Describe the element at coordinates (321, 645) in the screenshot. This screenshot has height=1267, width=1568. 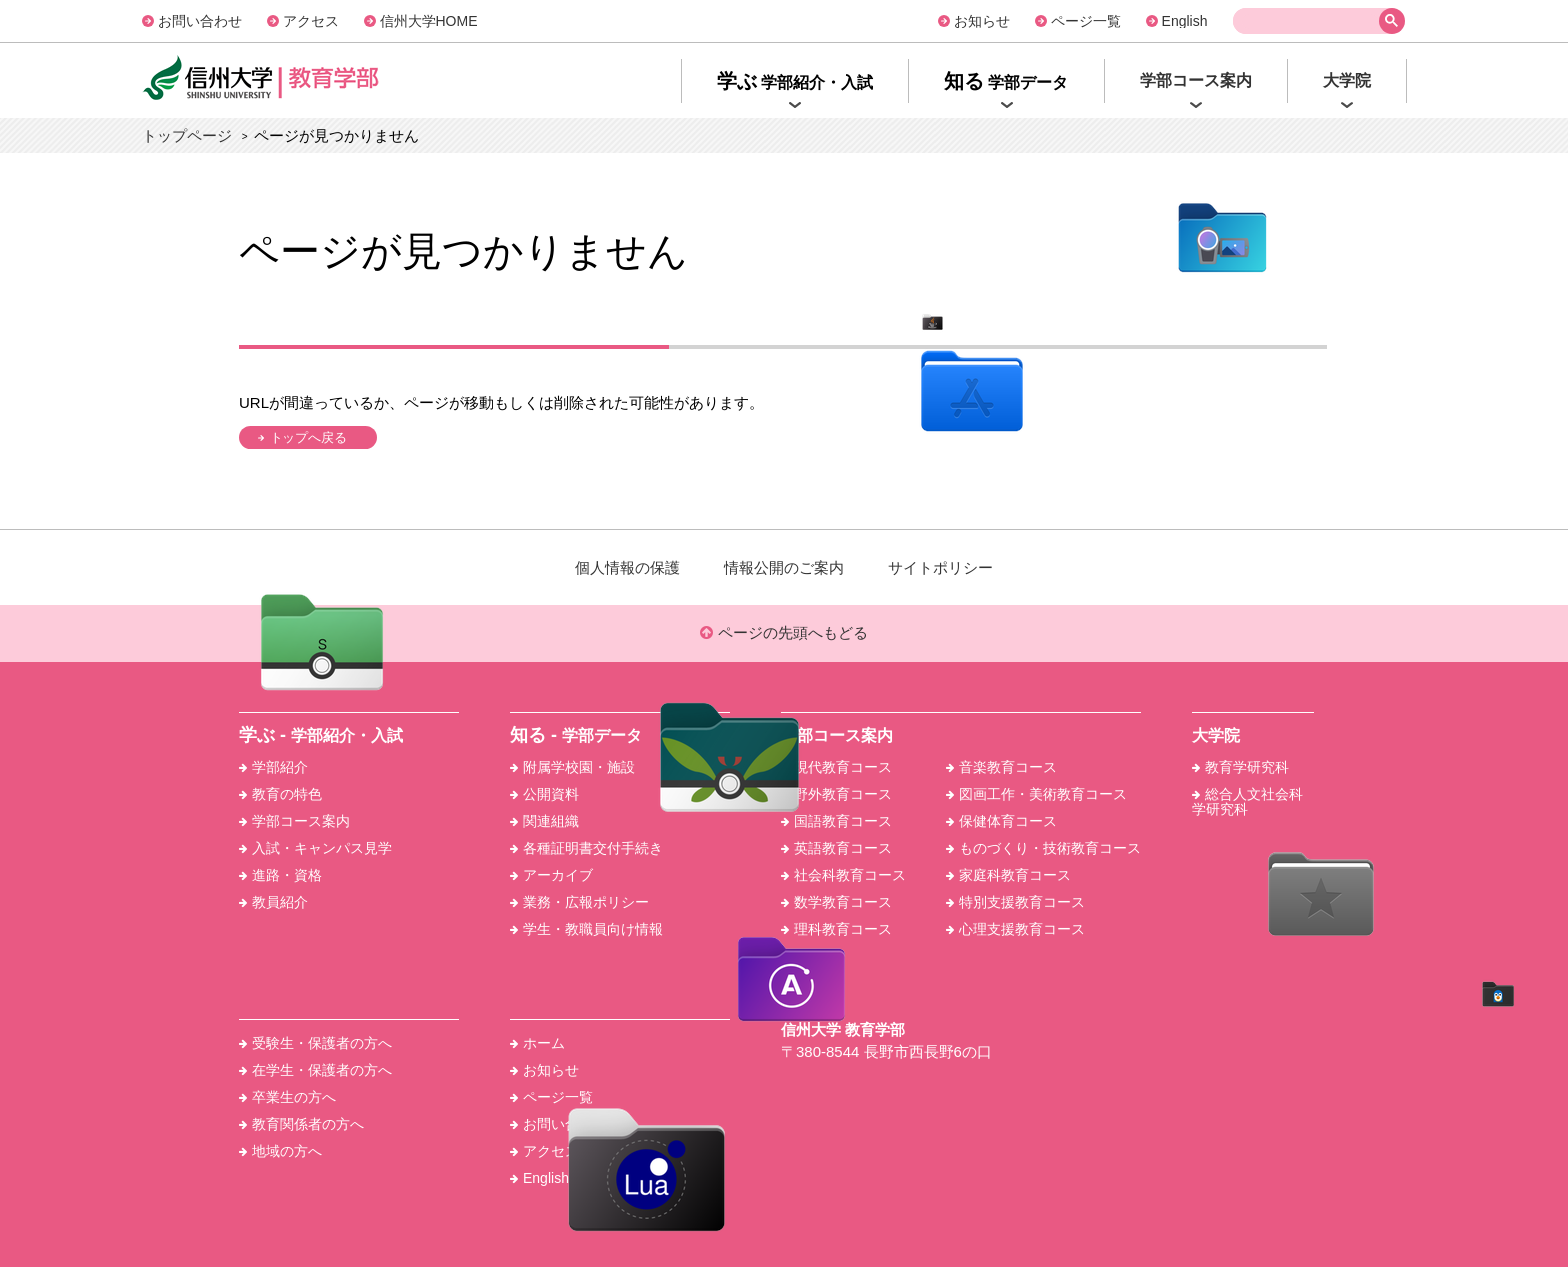
I see `folder containing Pokémon Safari Ball themed content` at that location.